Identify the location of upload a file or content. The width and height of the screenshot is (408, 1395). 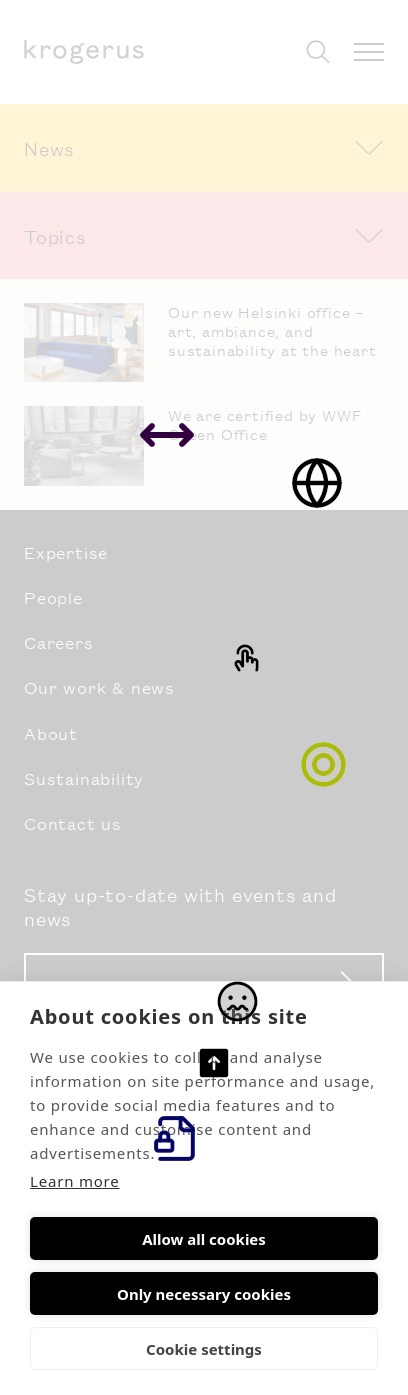
(214, 1063).